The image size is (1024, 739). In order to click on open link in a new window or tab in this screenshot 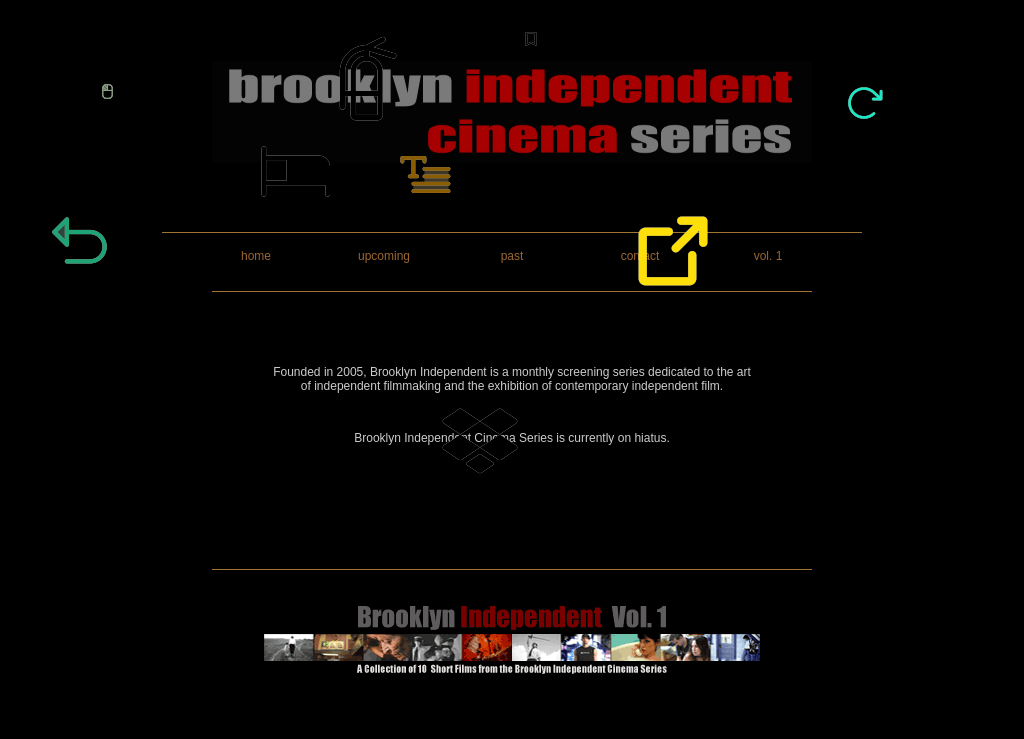, I will do `click(673, 251)`.